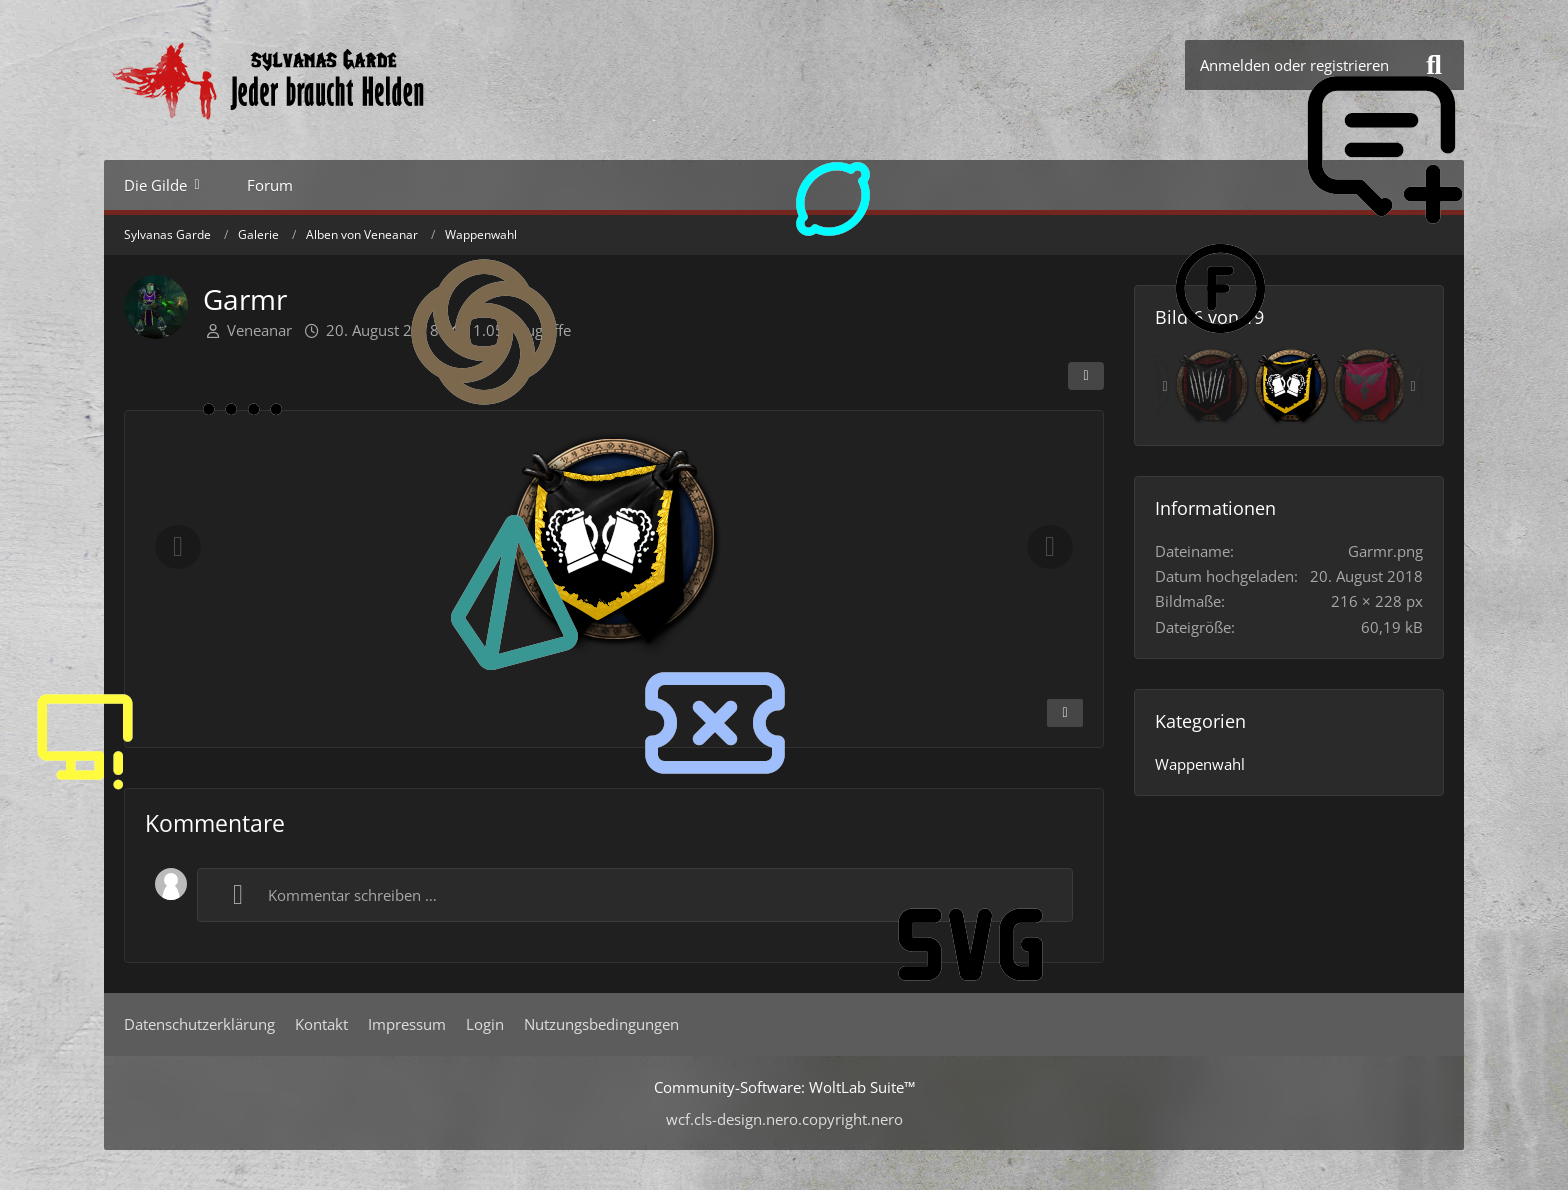 The width and height of the screenshot is (1568, 1190). I want to click on open loom video recording app, so click(484, 332).